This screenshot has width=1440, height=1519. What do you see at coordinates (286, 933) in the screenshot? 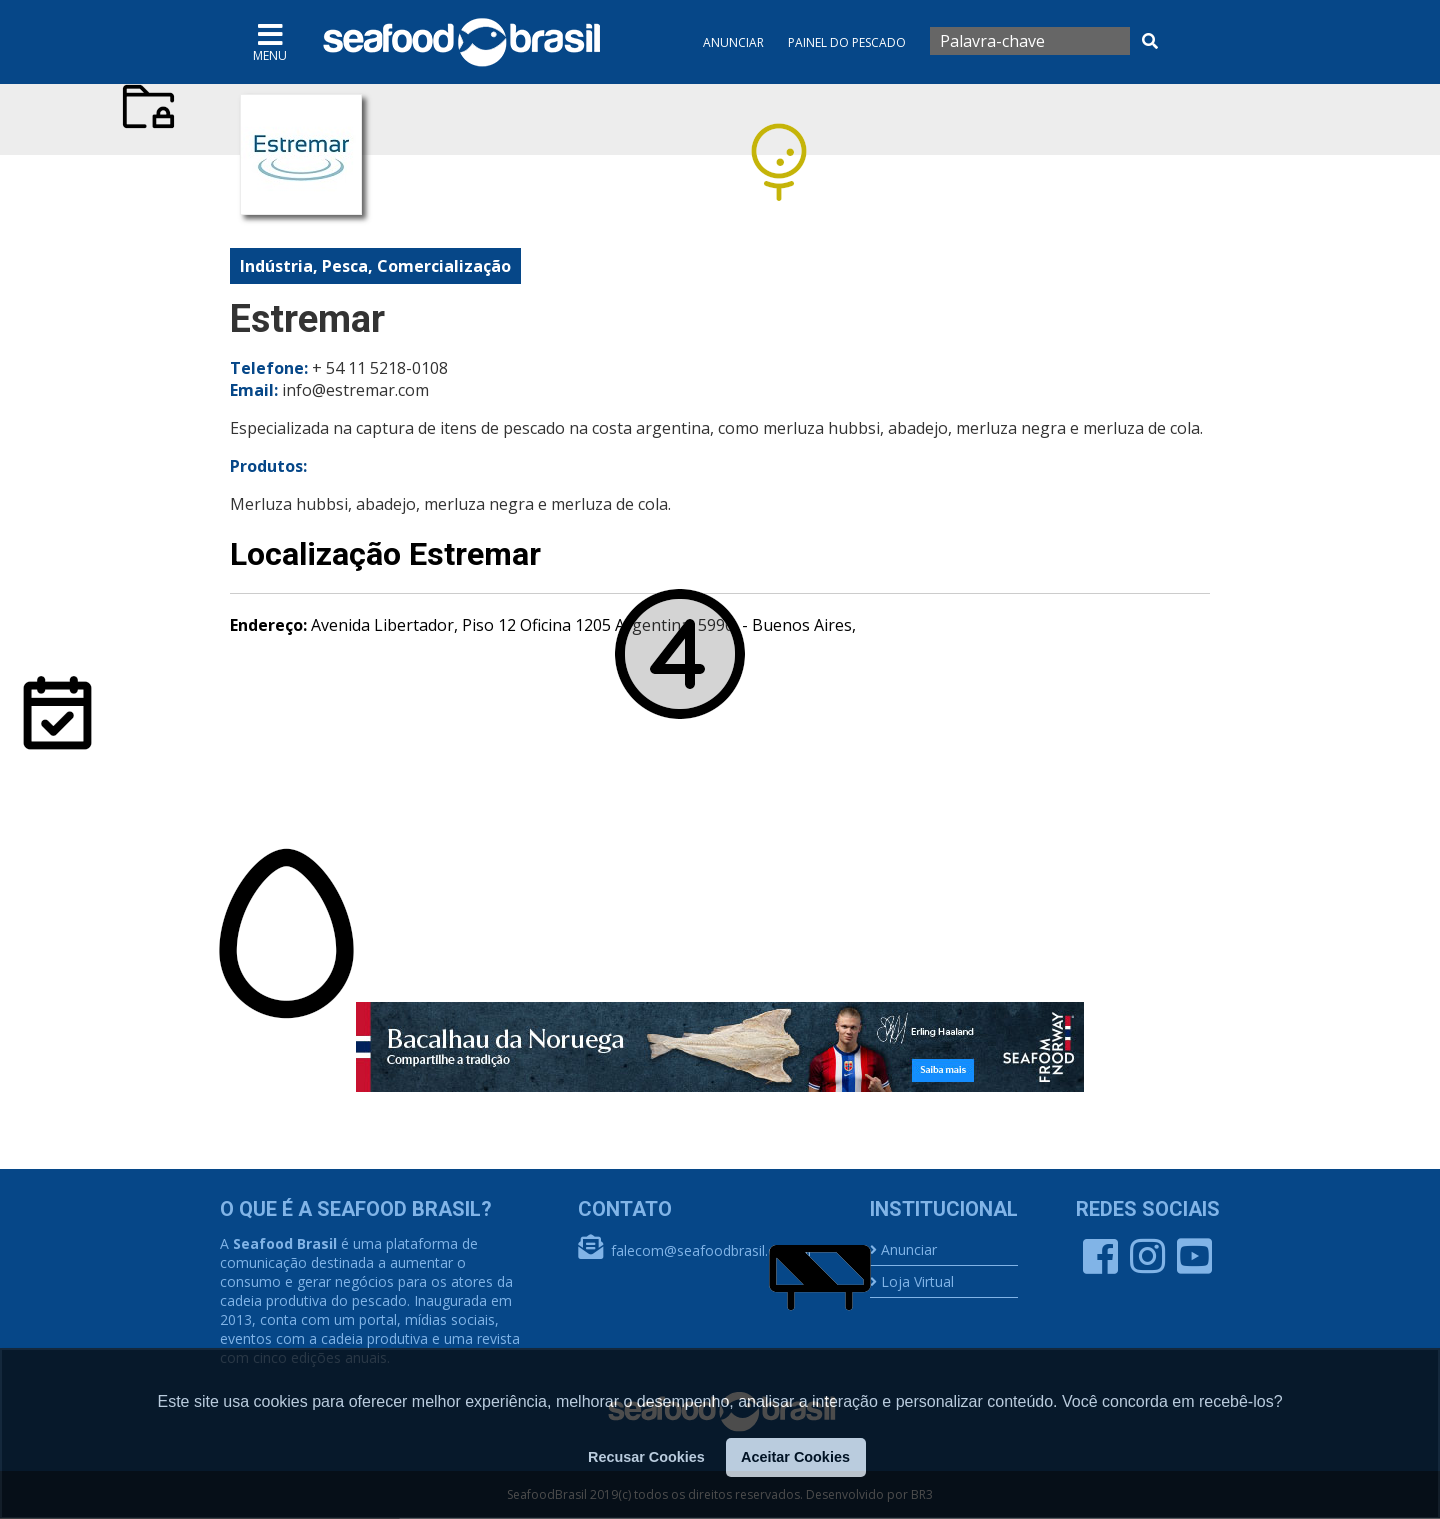
I see `indicates egg or egg-containing ingredients in food items` at bounding box center [286, 933].